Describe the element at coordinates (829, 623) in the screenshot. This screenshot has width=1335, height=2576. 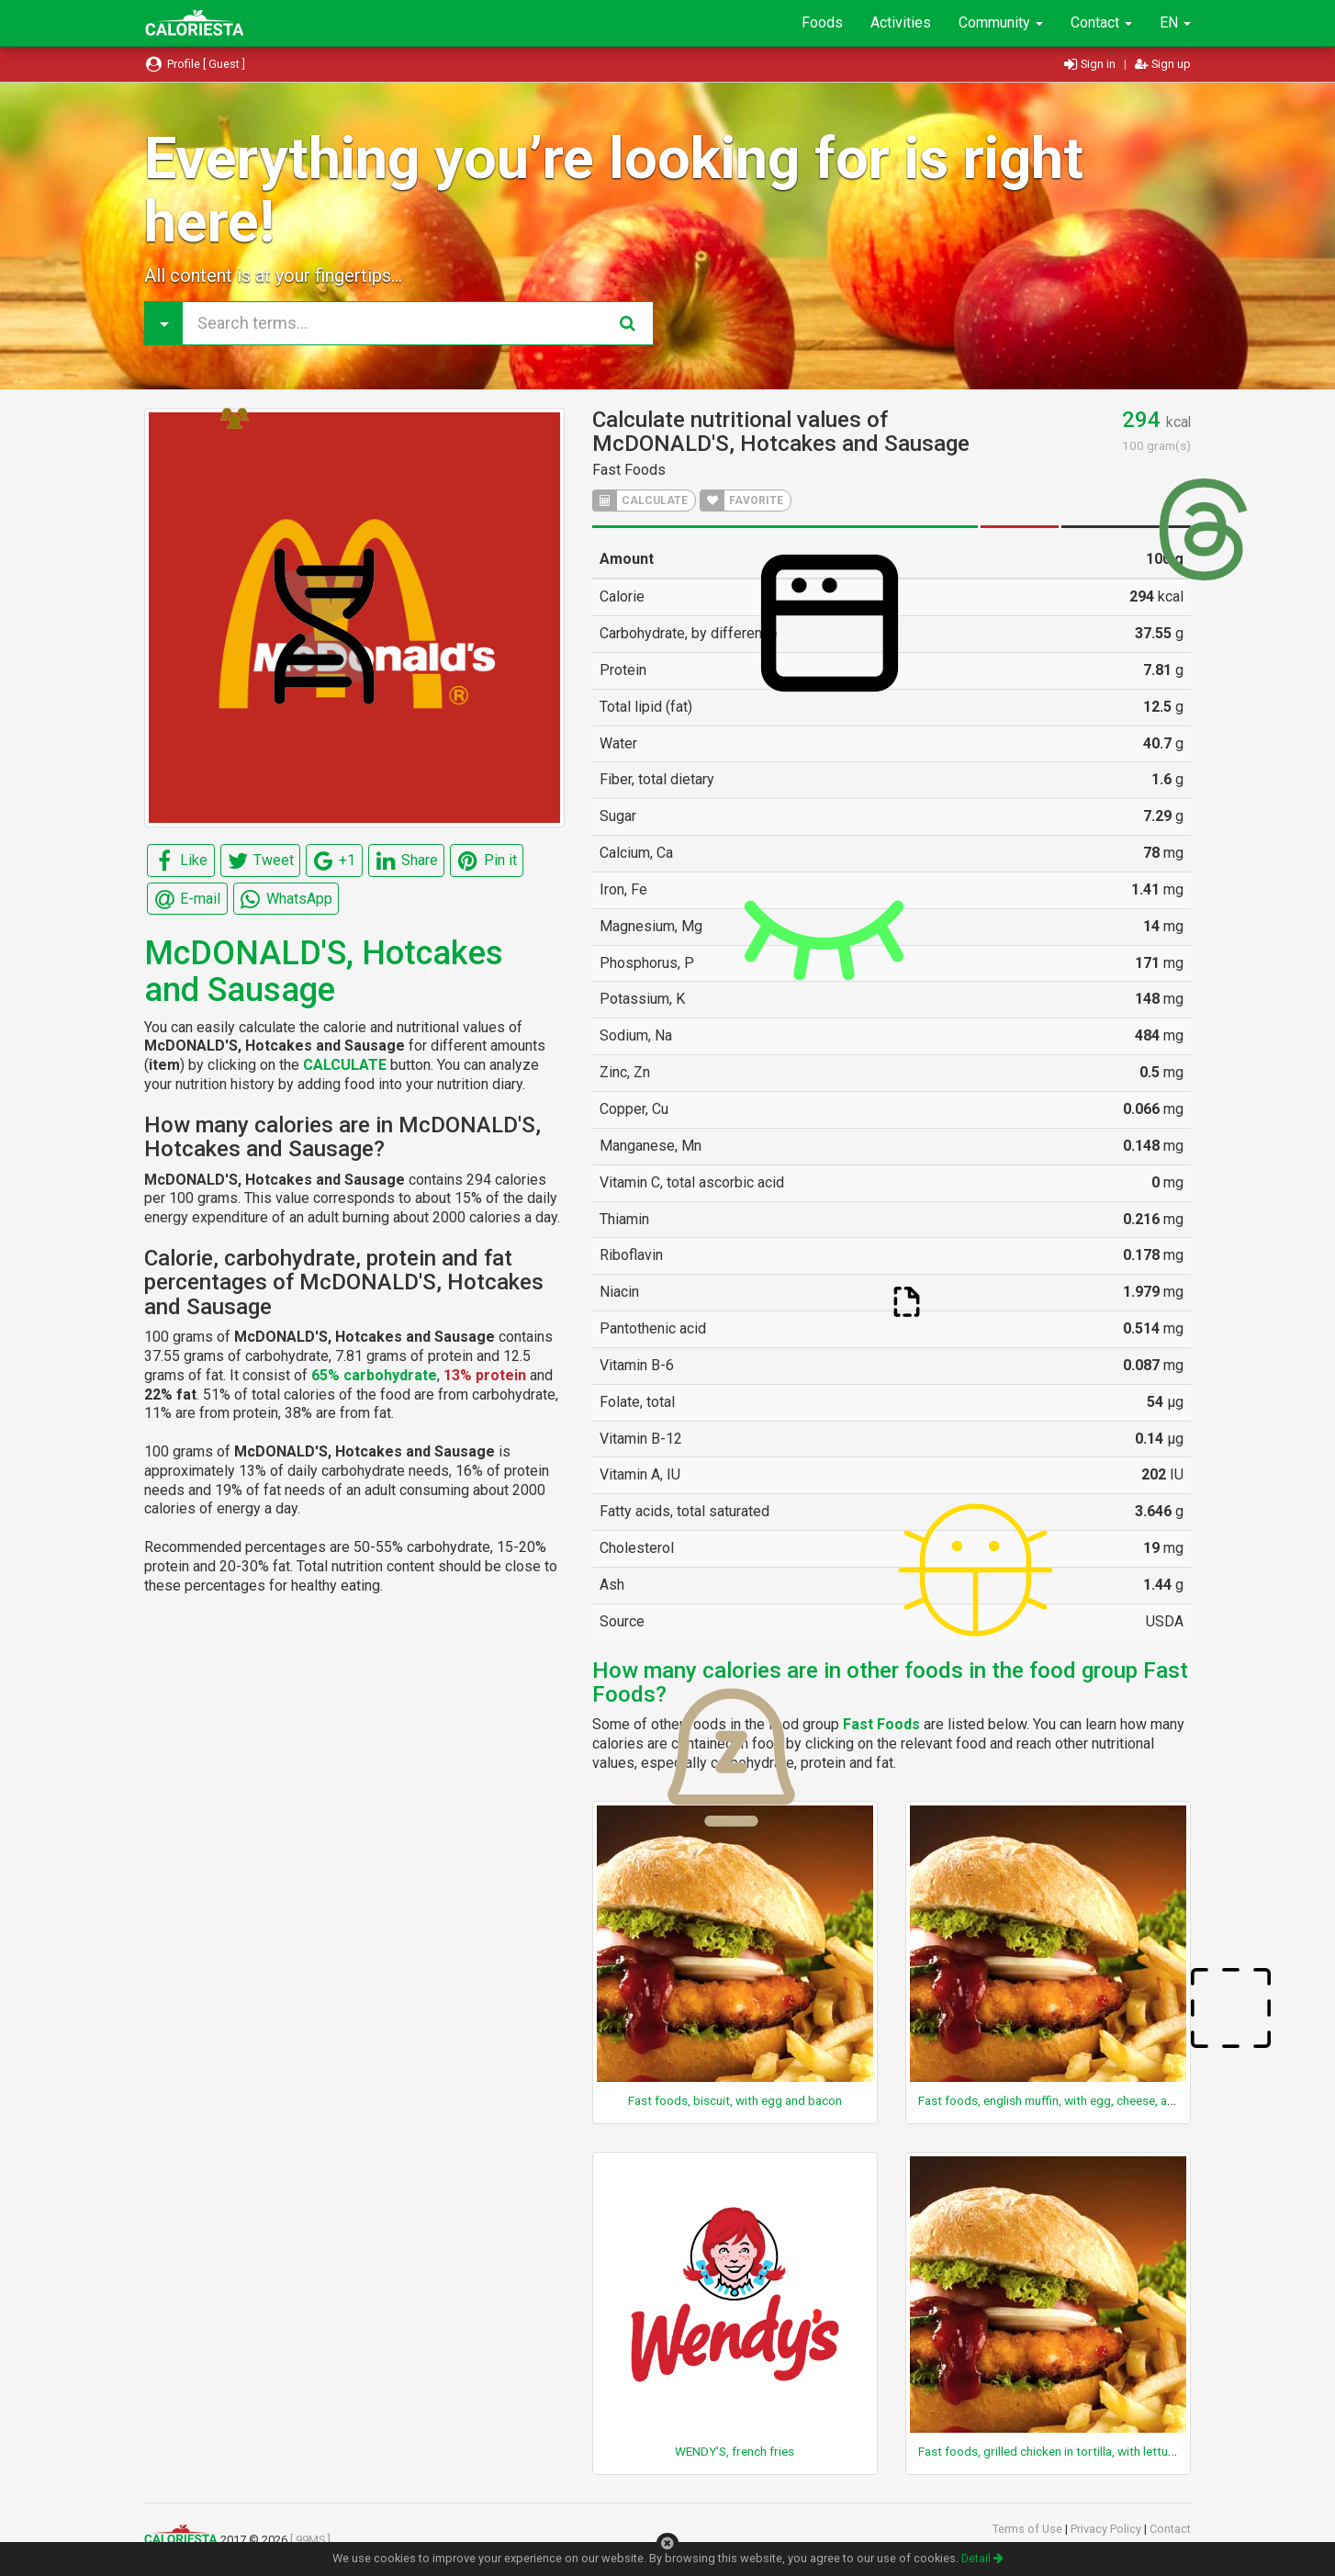
I see `open web browser` at that location.